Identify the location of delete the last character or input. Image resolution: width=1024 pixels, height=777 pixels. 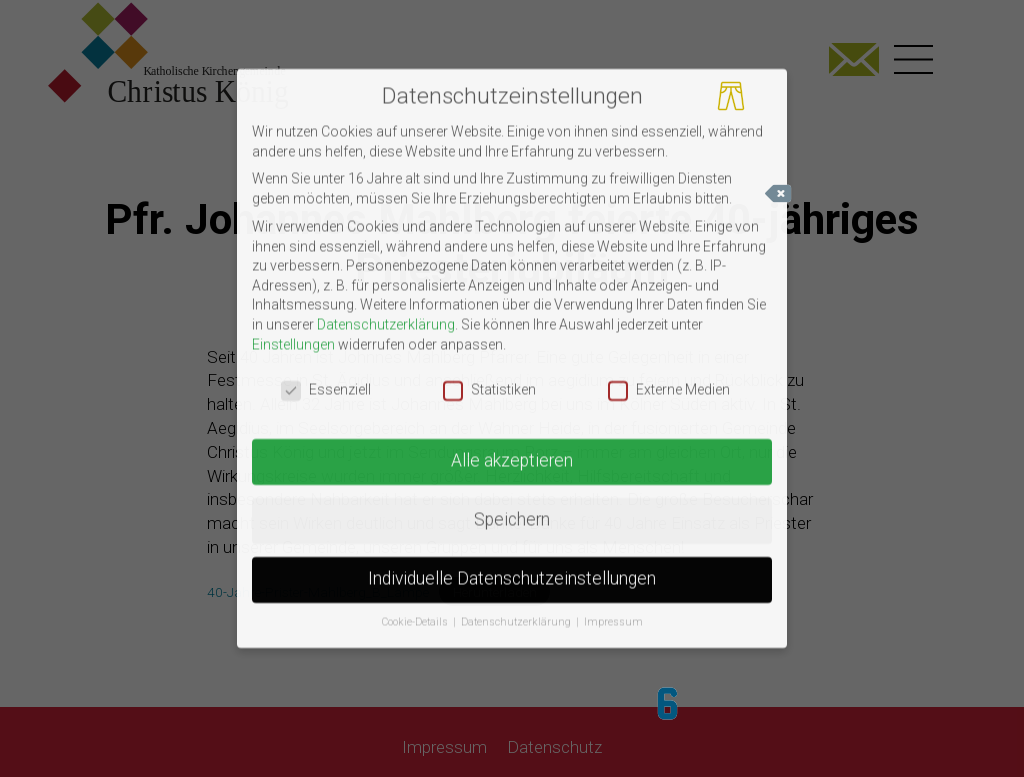
(779, 193).